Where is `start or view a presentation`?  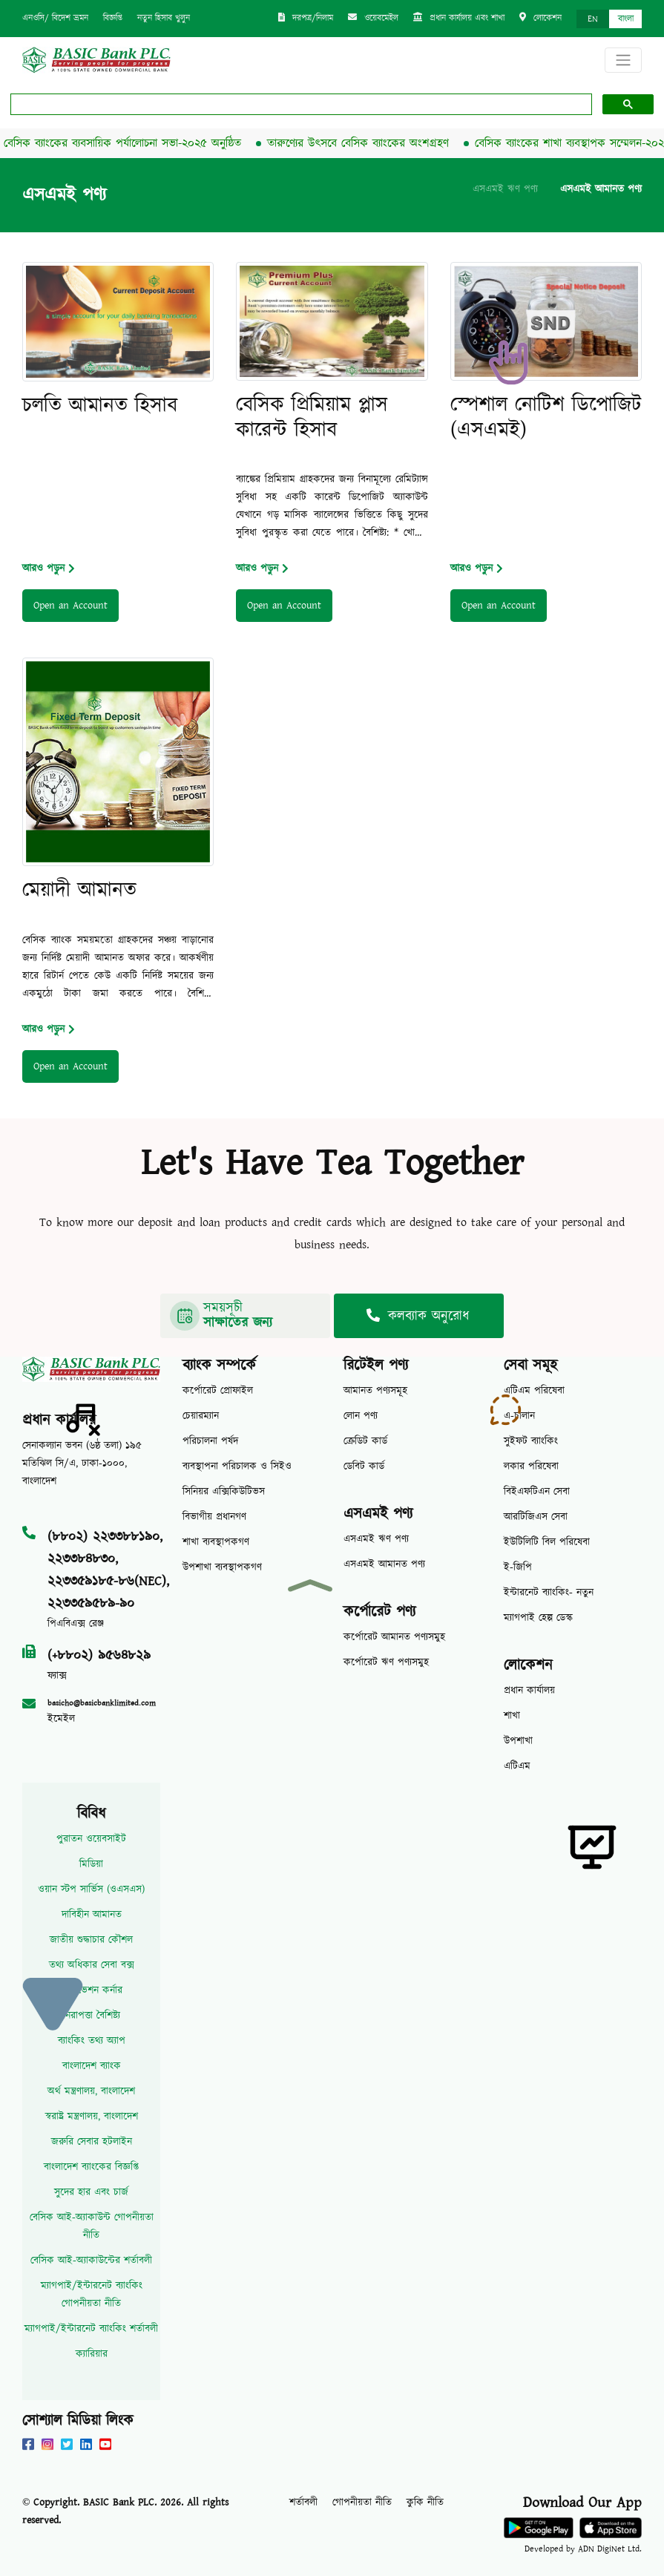
start or view a presentation is located at coordinates (592, 1847).